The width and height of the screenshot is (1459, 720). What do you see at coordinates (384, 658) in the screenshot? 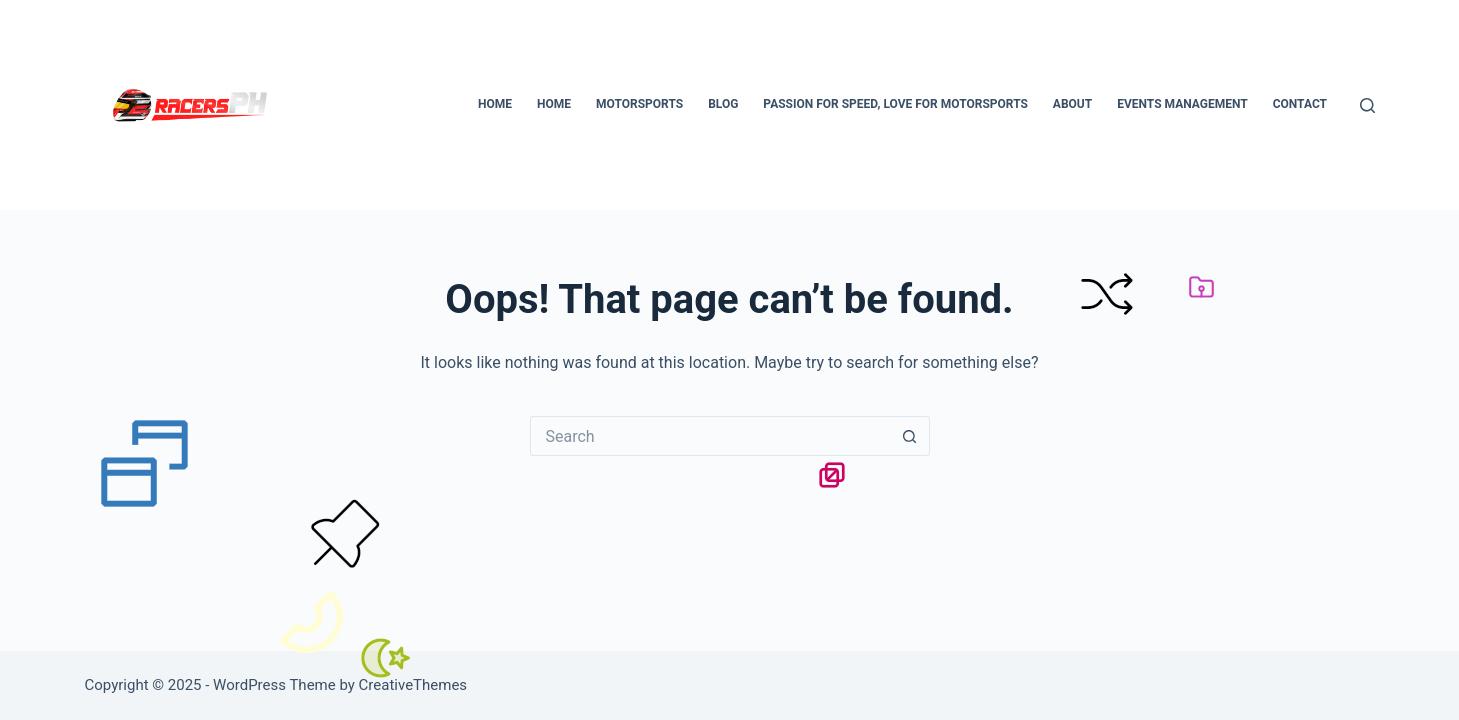
I see `indicates islamic religious content or settings` at bounding box center [384, 658].